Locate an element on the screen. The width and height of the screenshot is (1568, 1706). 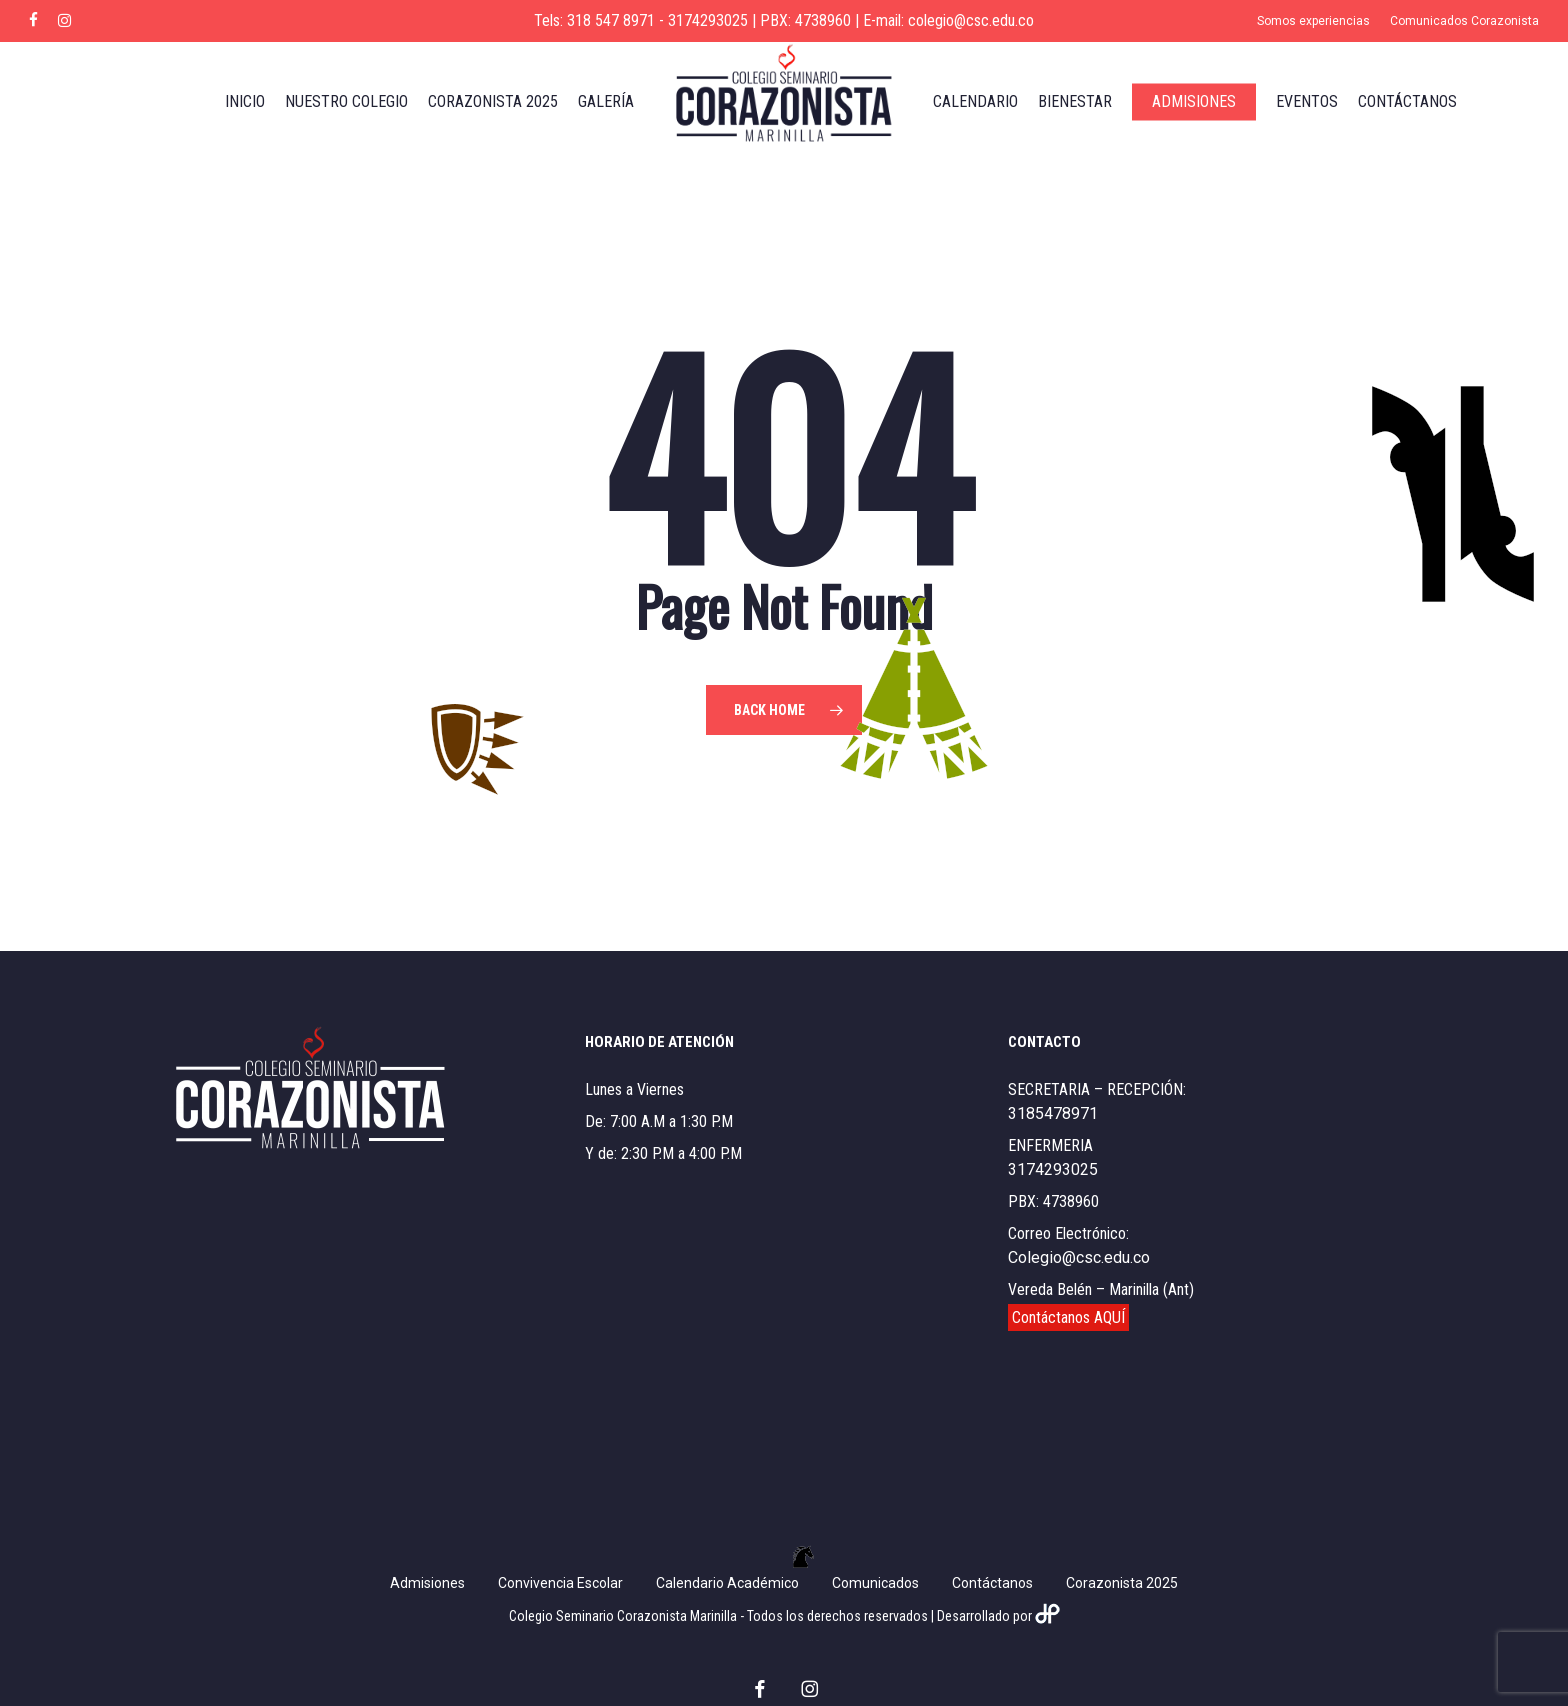
indicates damage blocked or deflected is located at coordinates (477, 749).